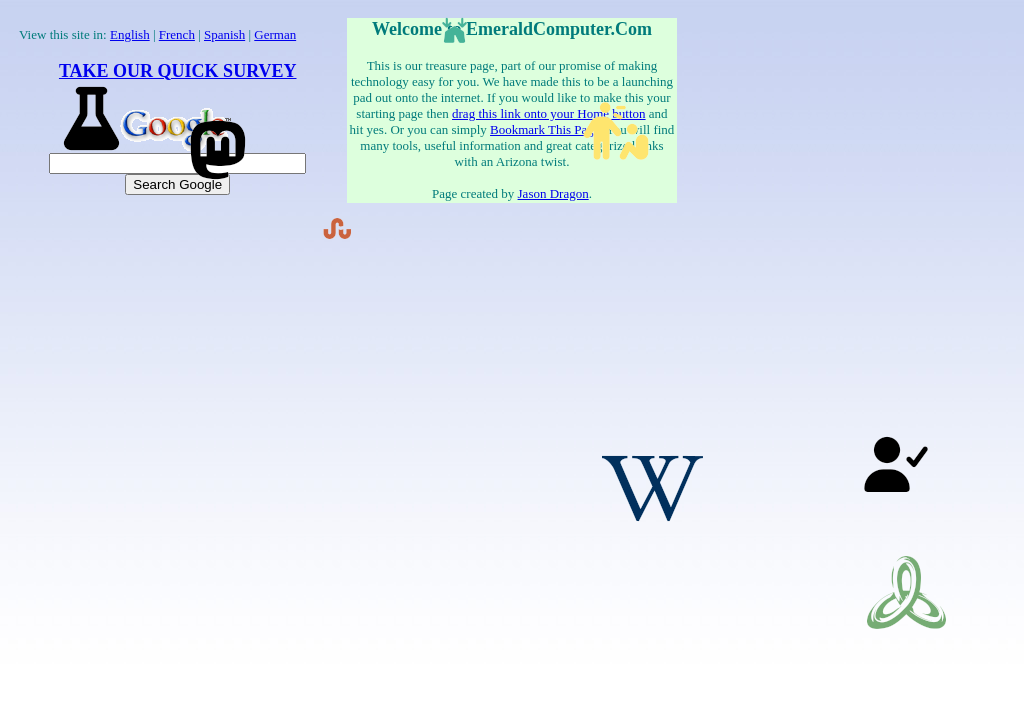  What do you see at coordinates (337, 228) in the screenshot?
I see `stumbleupon logo` at bounding box center [337, 228].